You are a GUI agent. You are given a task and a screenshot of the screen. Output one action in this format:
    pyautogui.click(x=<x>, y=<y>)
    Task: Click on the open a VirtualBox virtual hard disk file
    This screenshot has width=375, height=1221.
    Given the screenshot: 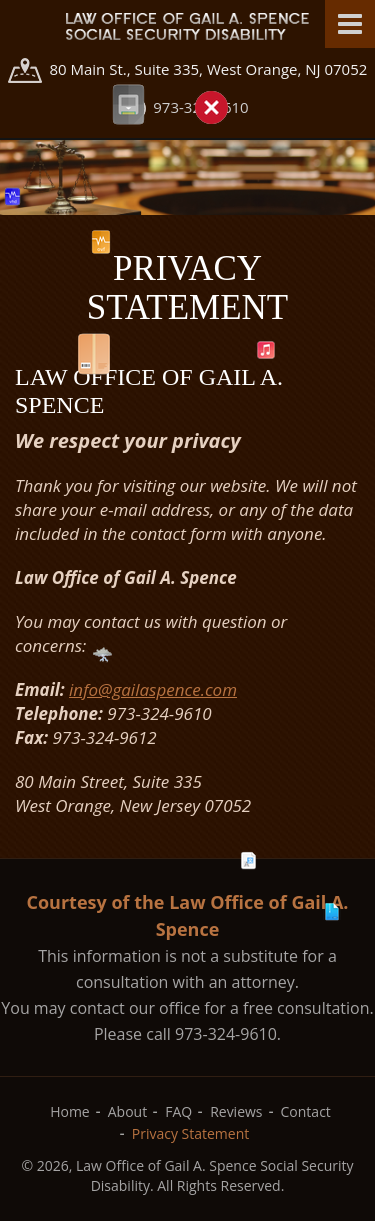 What is the action you would take?
    pyautogui.click(x=12, y=196)
    